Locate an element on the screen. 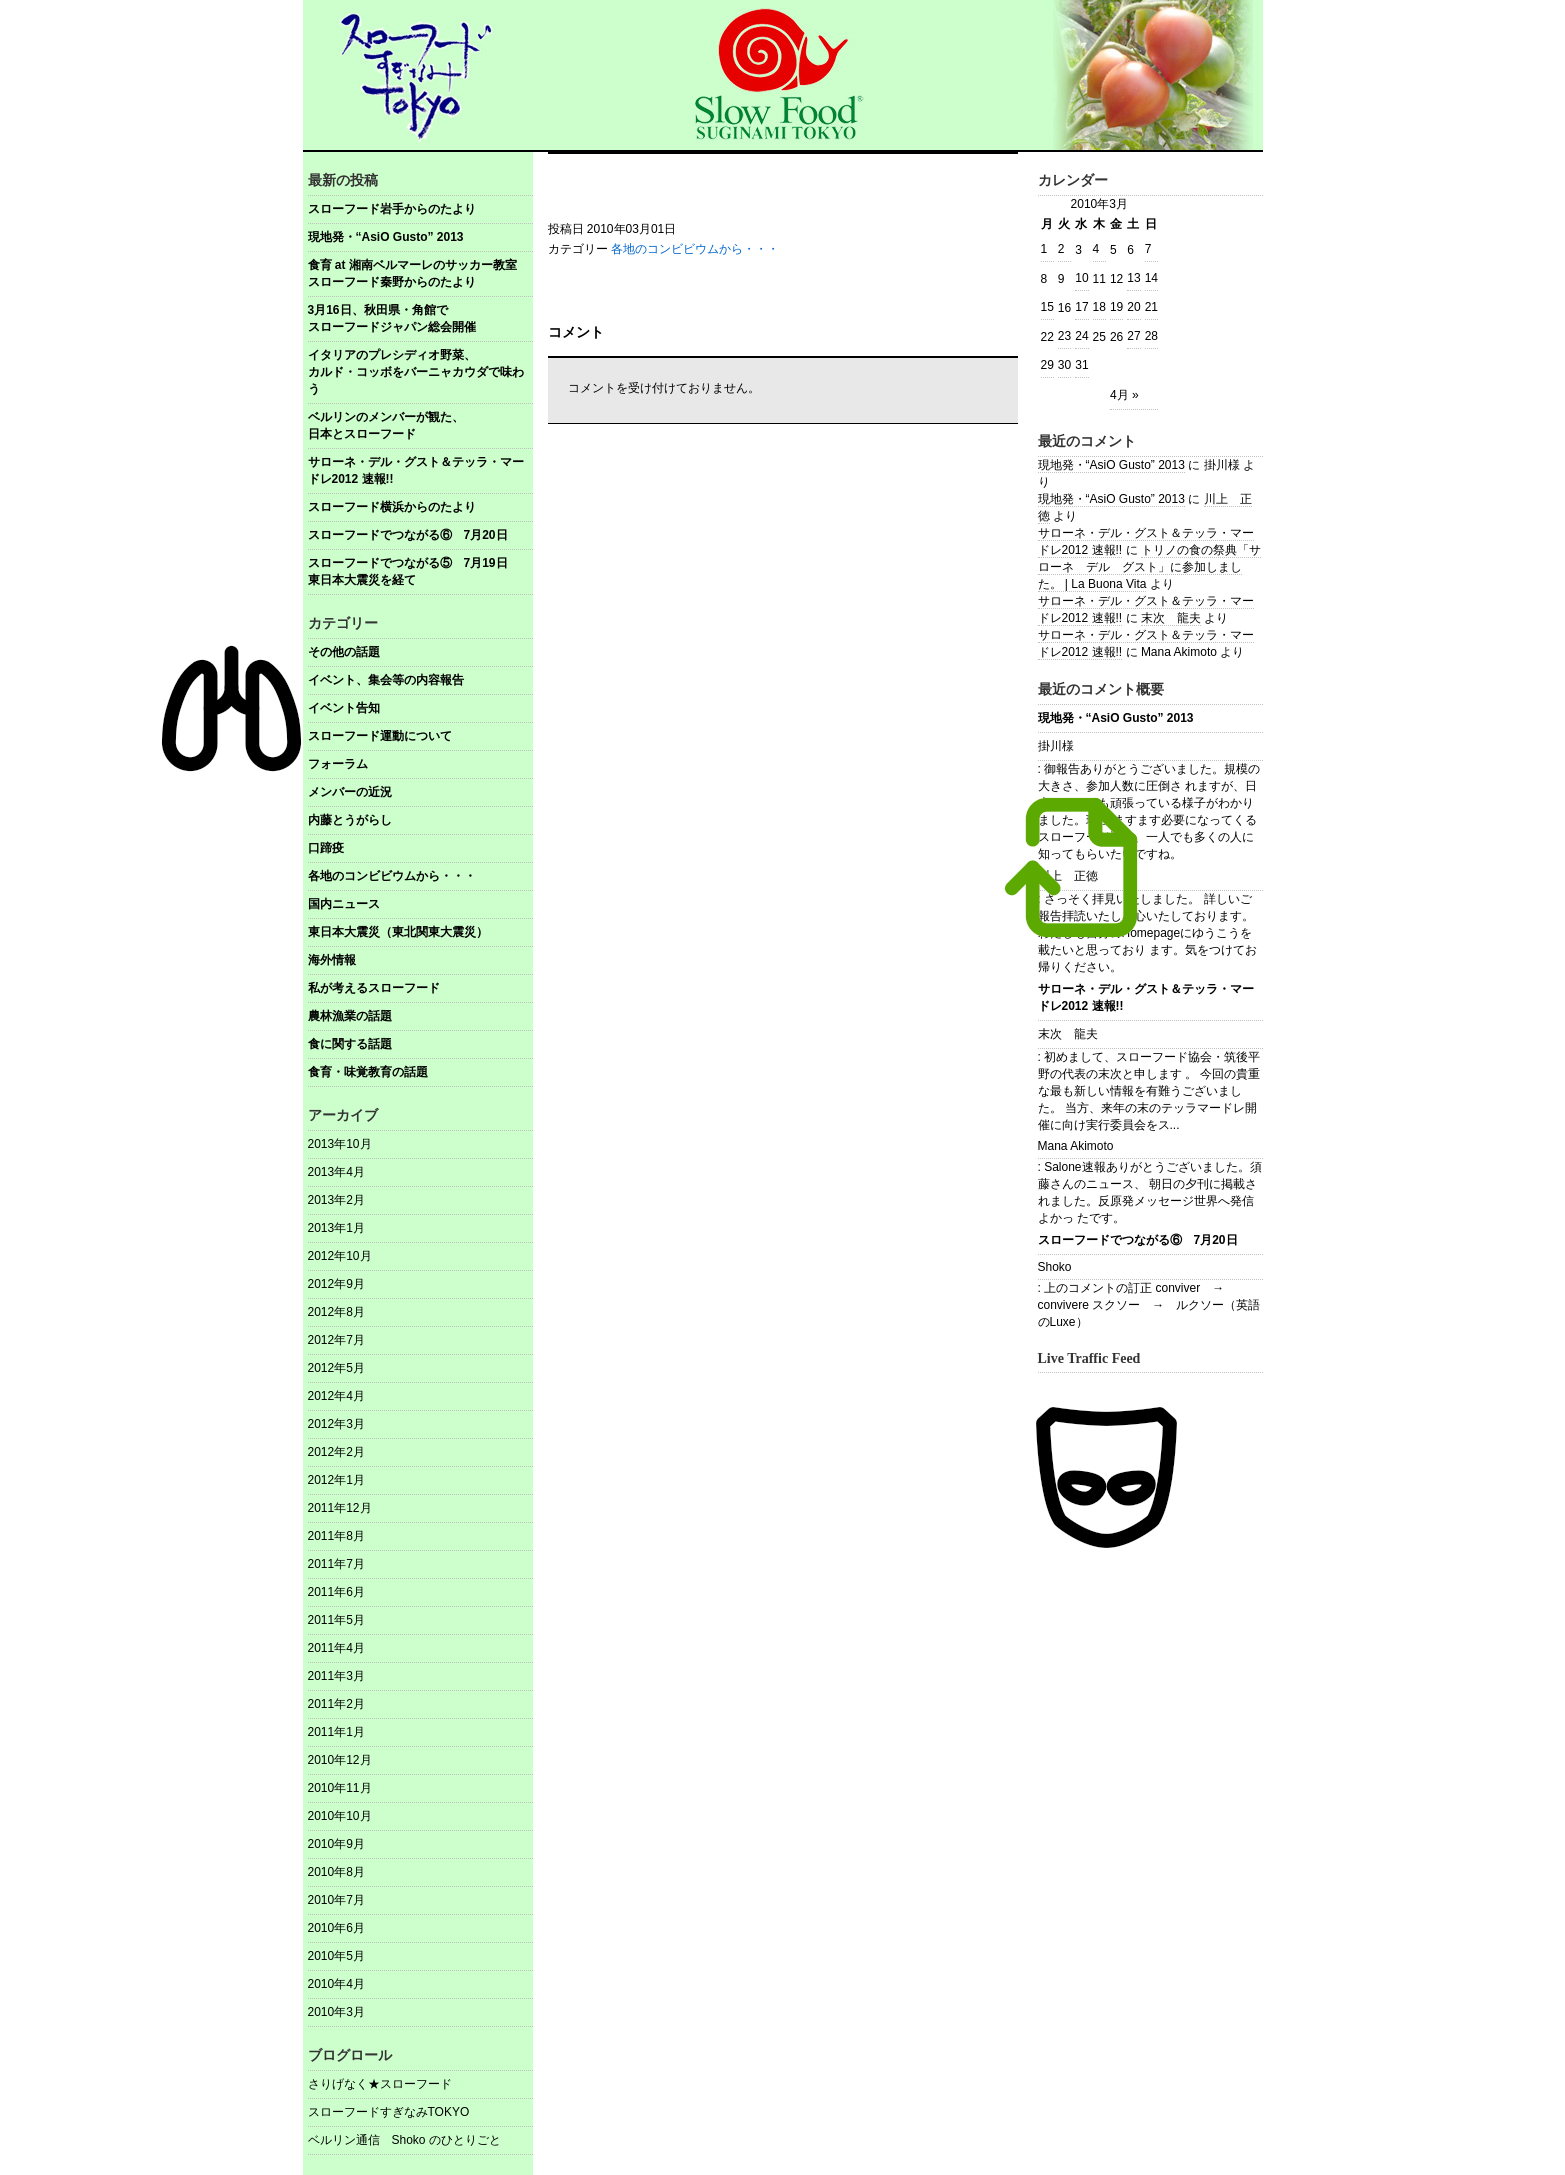  upload a file is located at coordinates (1074, 867).